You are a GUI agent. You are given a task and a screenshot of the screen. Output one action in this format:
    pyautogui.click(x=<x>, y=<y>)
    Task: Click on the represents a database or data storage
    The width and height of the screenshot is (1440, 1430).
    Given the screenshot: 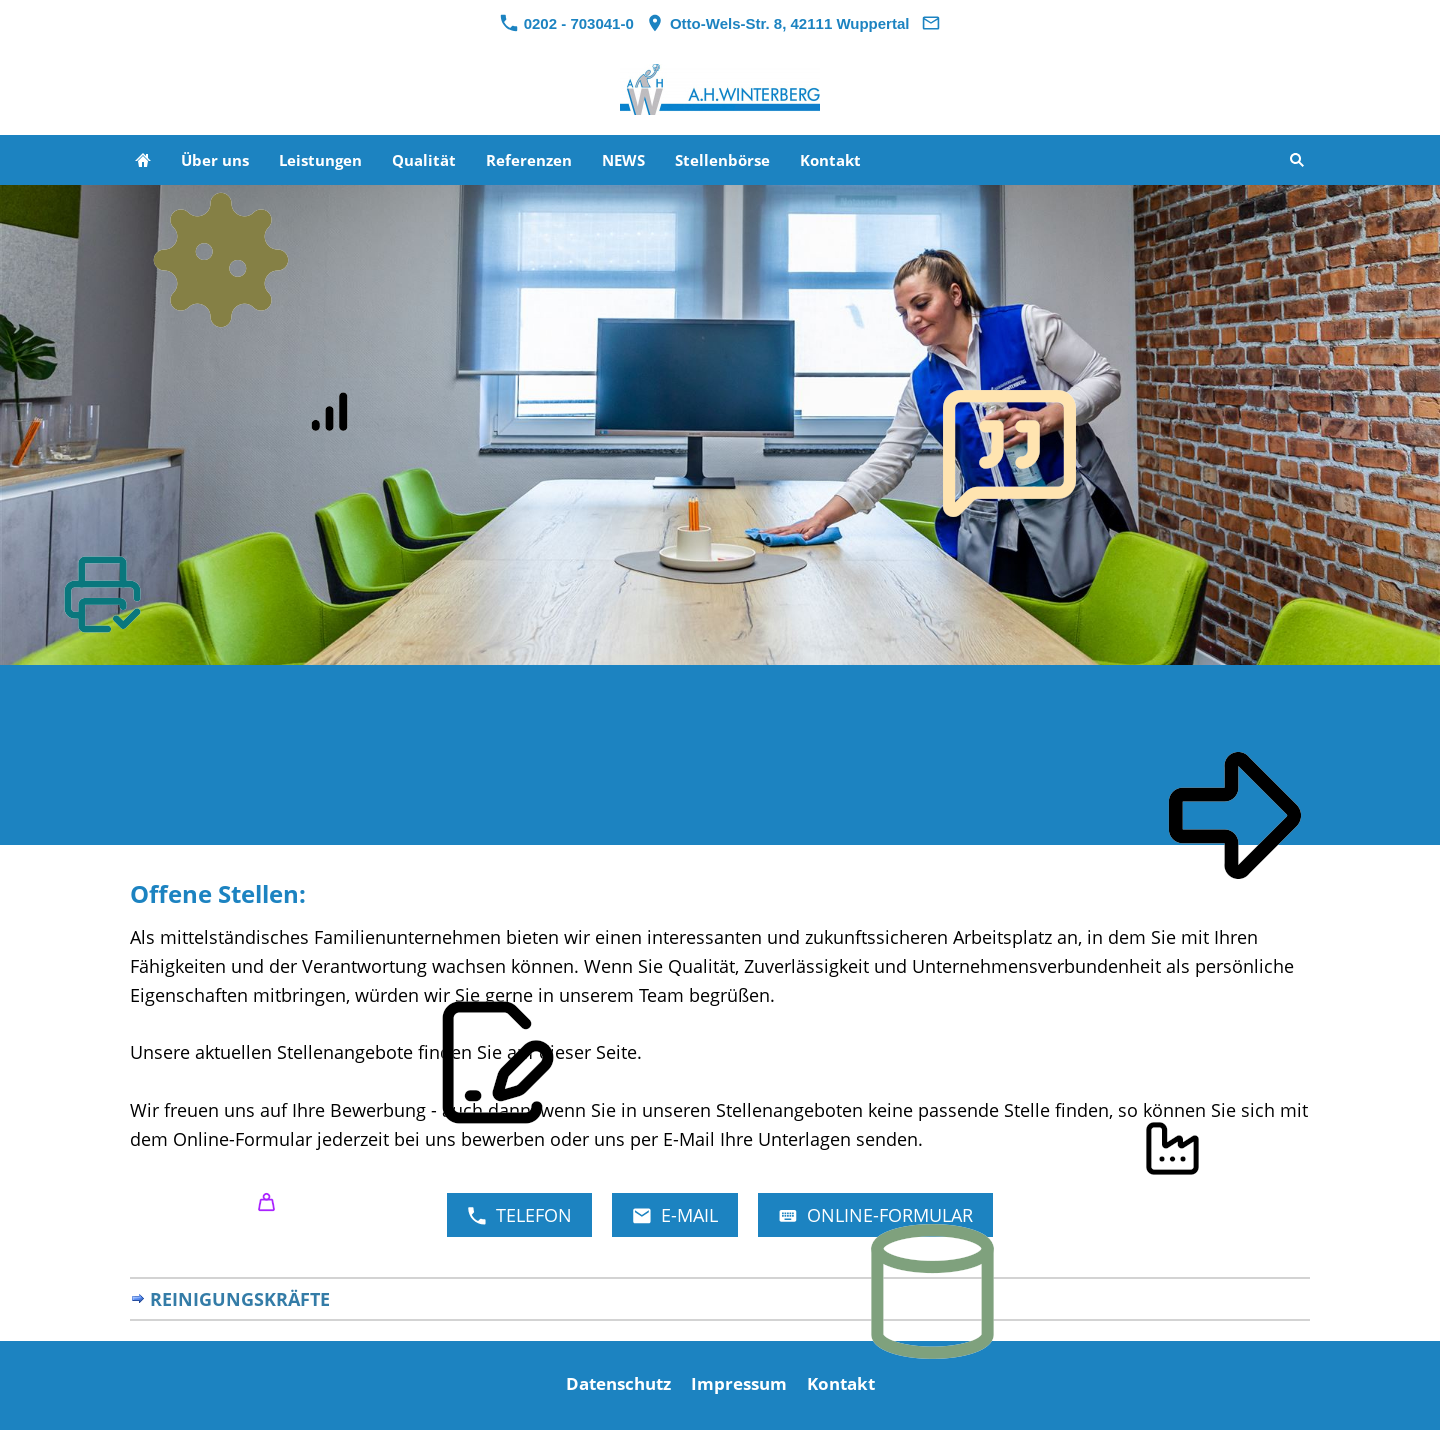 What is the action you would take?
    pyautogui.click(x=932, y=1291)
    